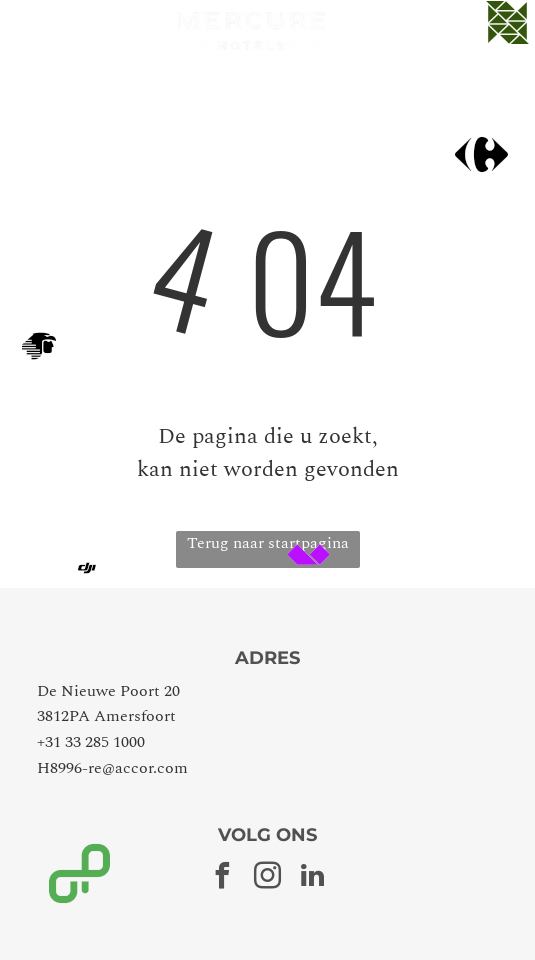  I want to click on open the Carrefour shopping app, so click(481, 154).